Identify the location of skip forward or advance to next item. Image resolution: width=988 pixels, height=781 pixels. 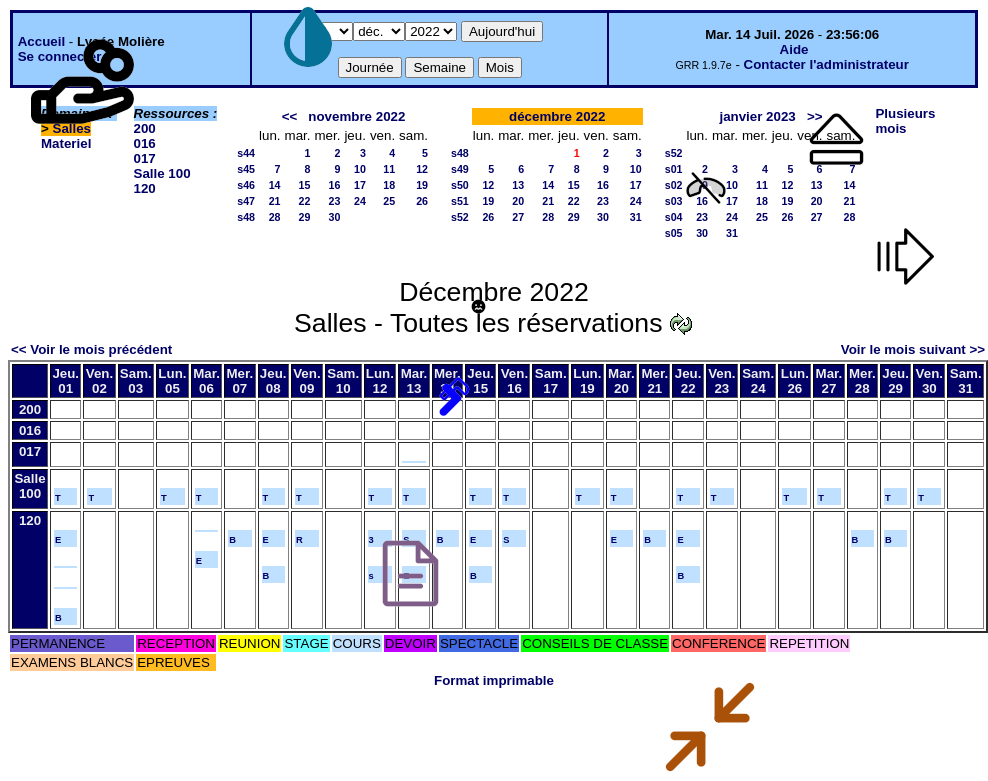
(903, 256).